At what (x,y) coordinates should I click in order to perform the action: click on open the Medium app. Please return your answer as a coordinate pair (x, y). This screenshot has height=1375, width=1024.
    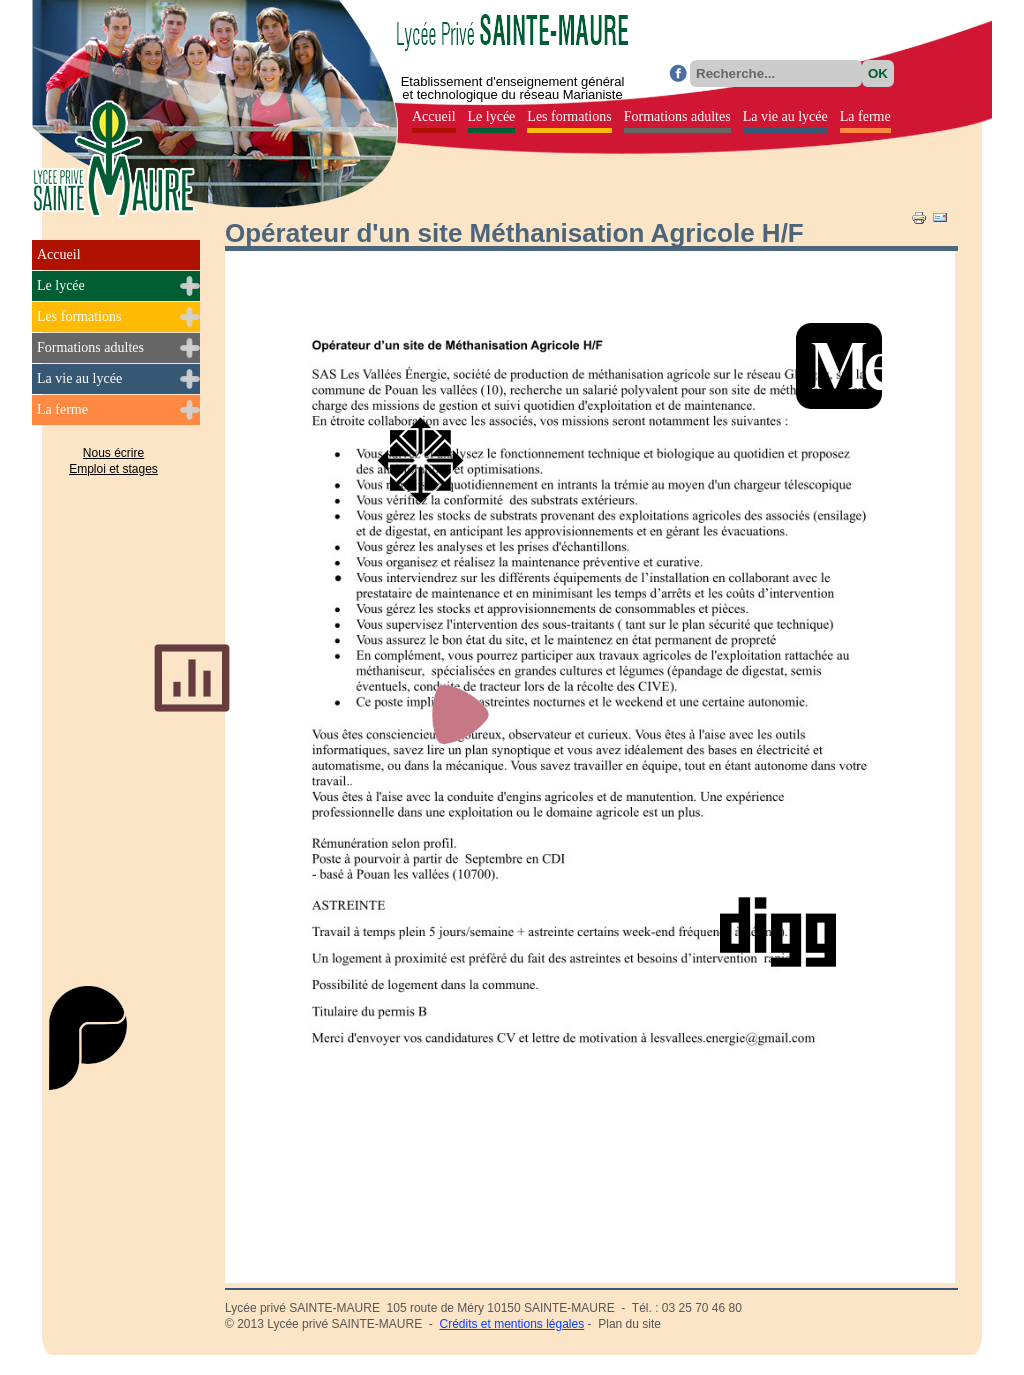
    Looking at the image, I should click on (839, 366).